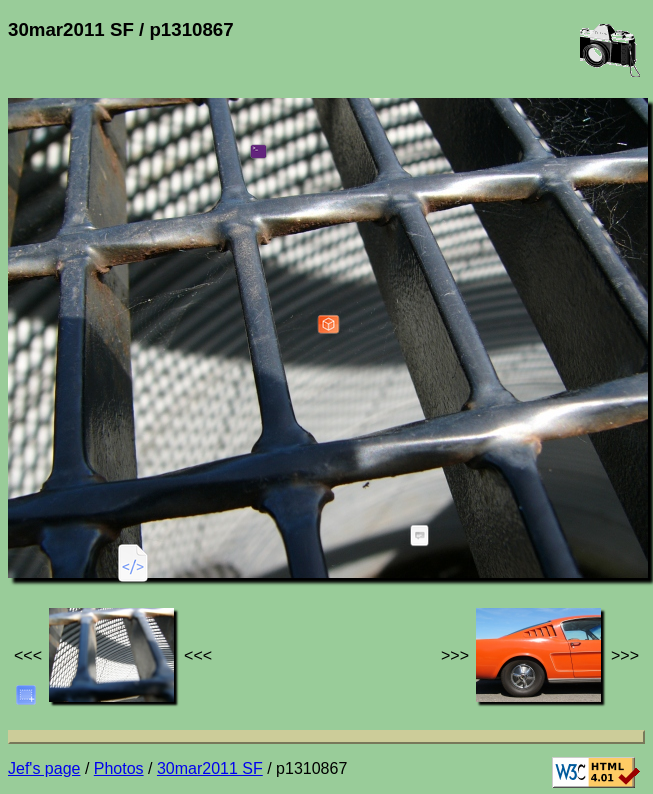 The height and width of the screenshot is (794, 653). I want to click on take a screenshot, so click(26, 695).